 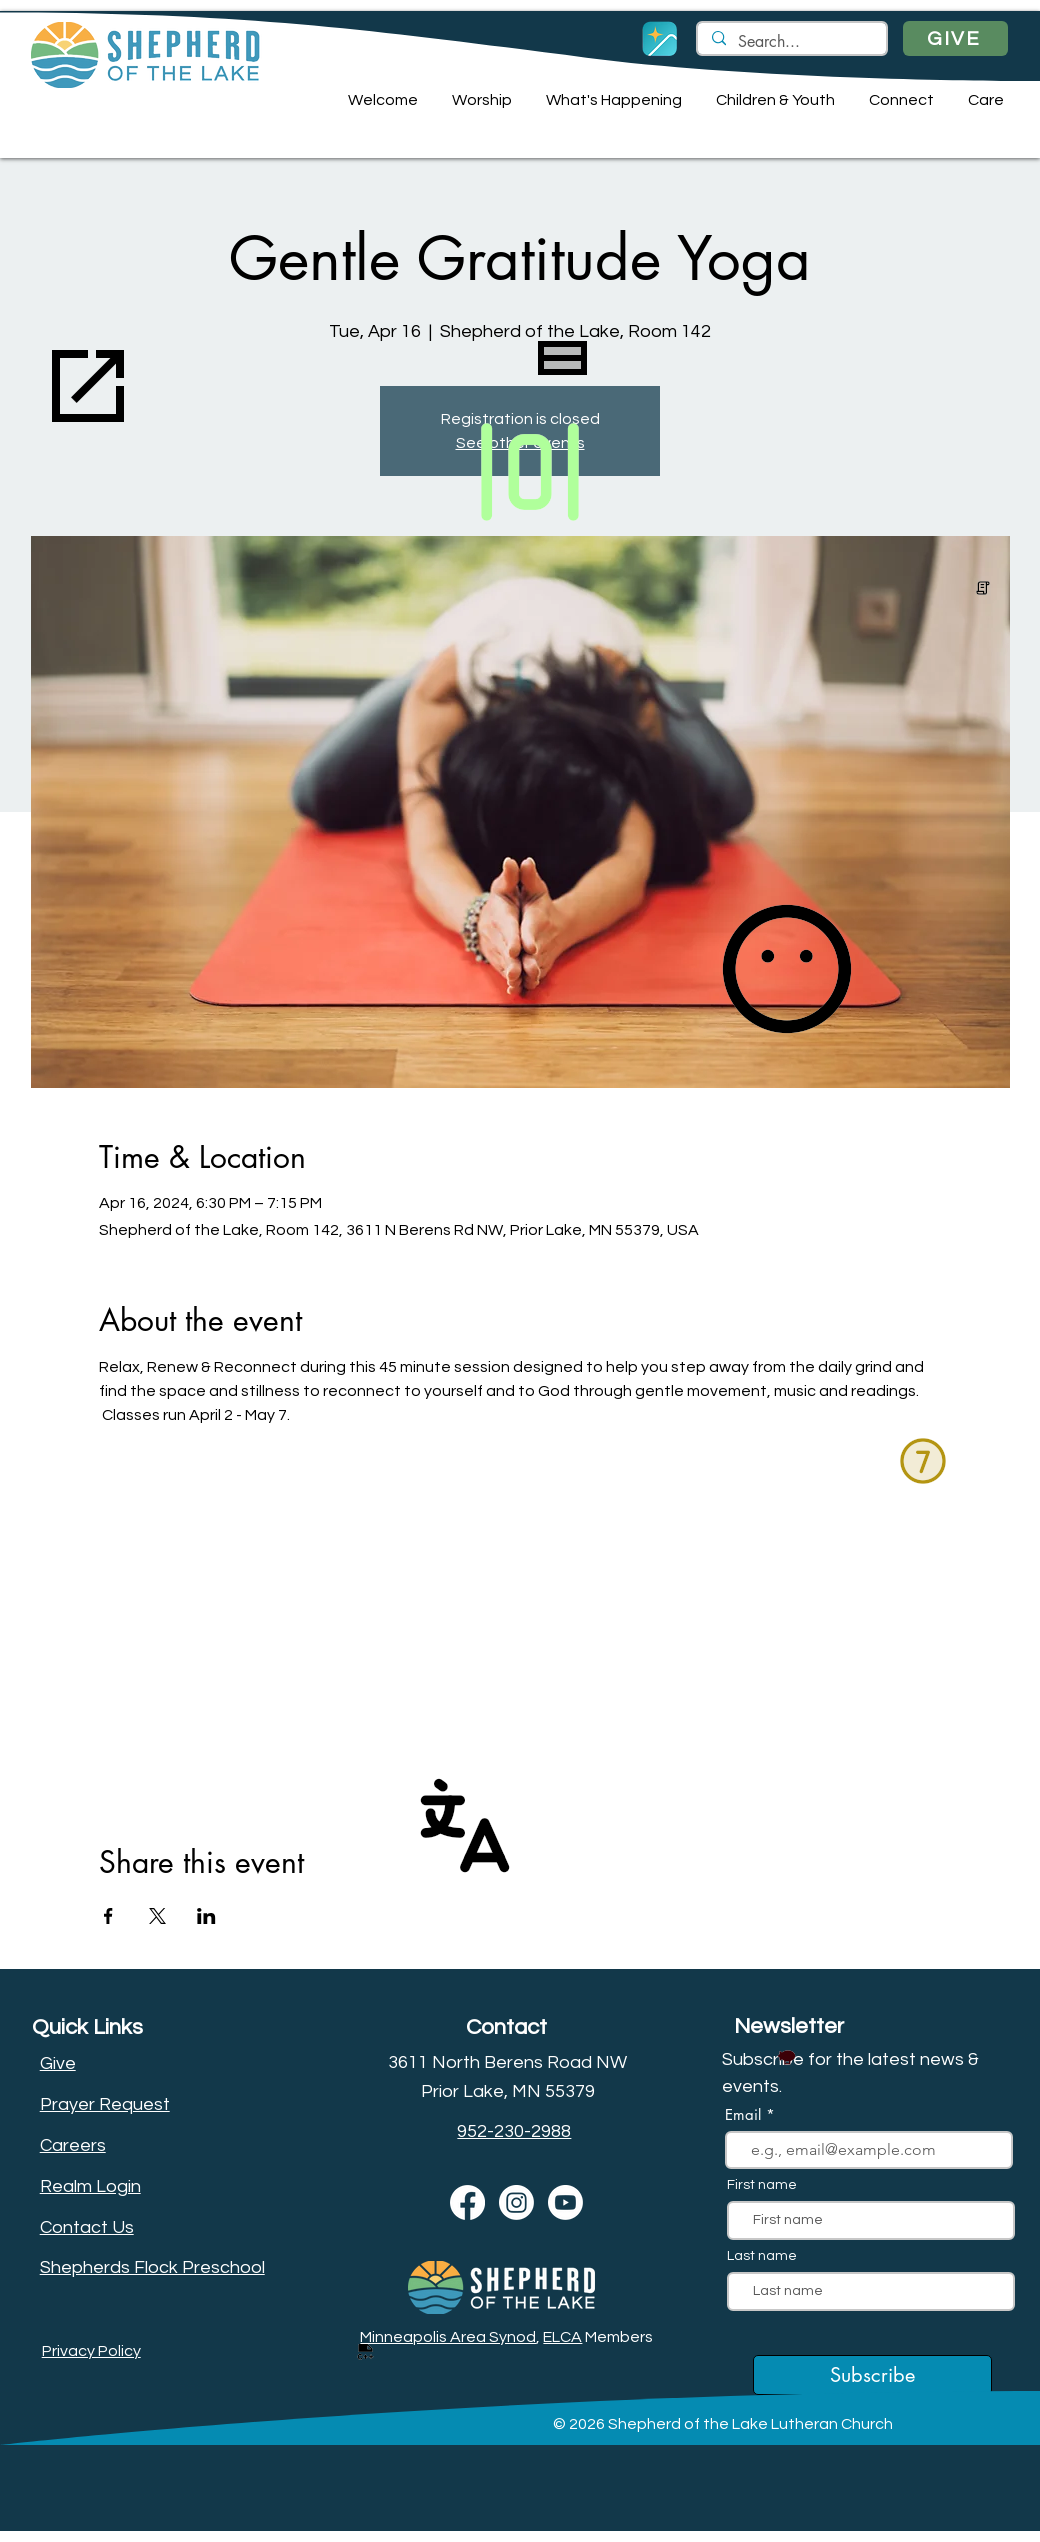 What do you see at coordinates (787, 969) in the screenshot?
I see `indicates a neutral or undecided mood state` at bounding box center [787, 969].